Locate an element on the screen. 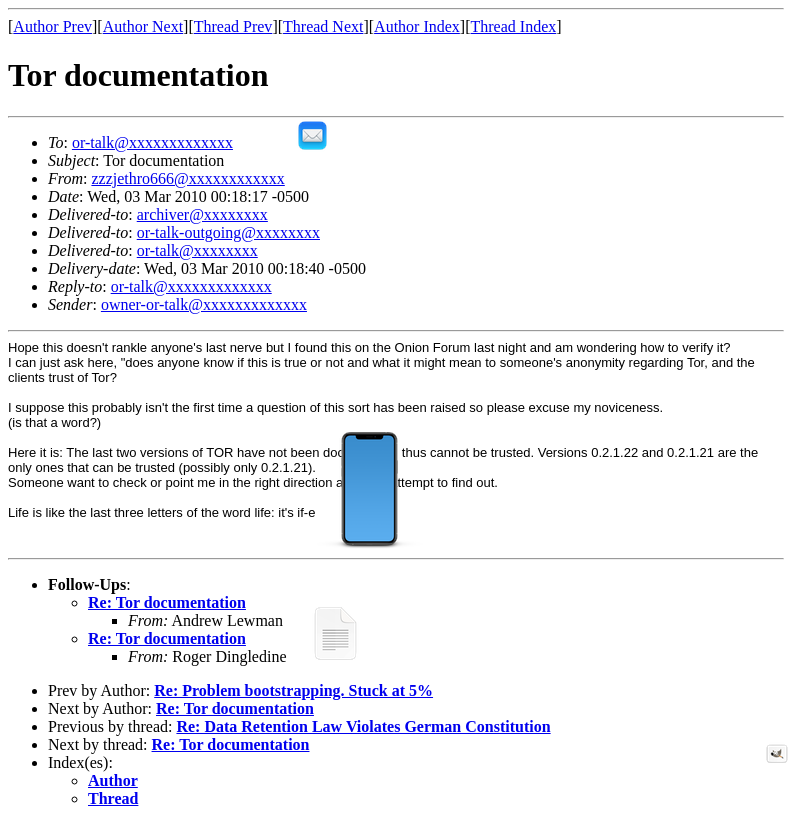 This screenshot has width=792, height=824. iPhone 11 Pro device icon is located at coordinates (369, 490).